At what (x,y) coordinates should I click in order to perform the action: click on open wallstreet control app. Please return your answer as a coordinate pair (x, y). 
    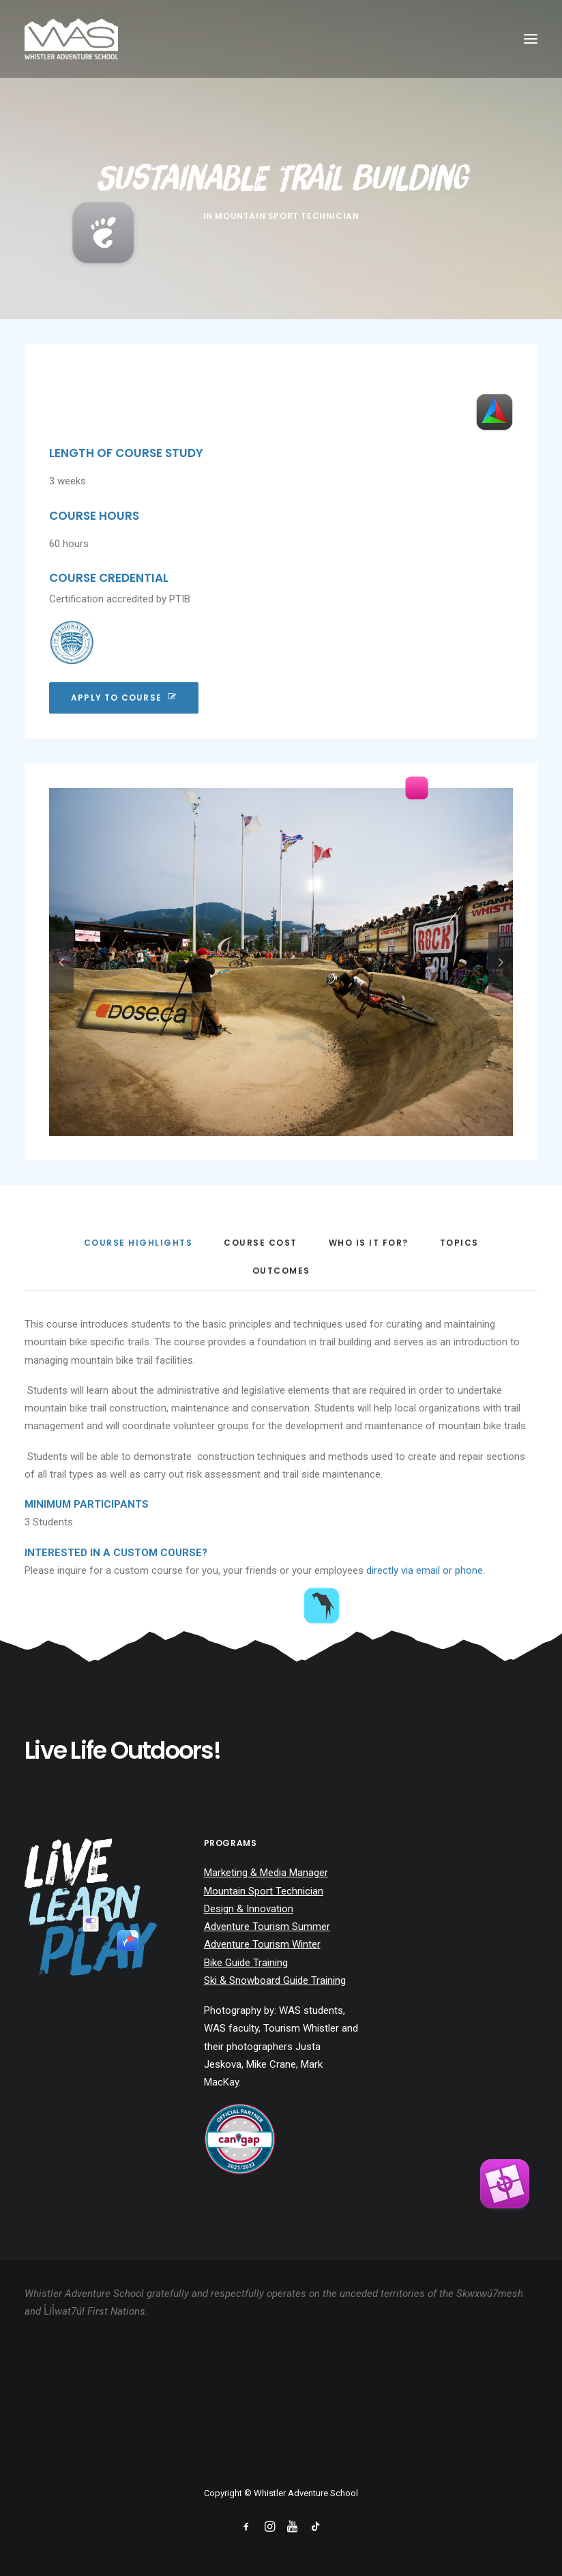
    Looking at the image, I should click on (505, 2184).